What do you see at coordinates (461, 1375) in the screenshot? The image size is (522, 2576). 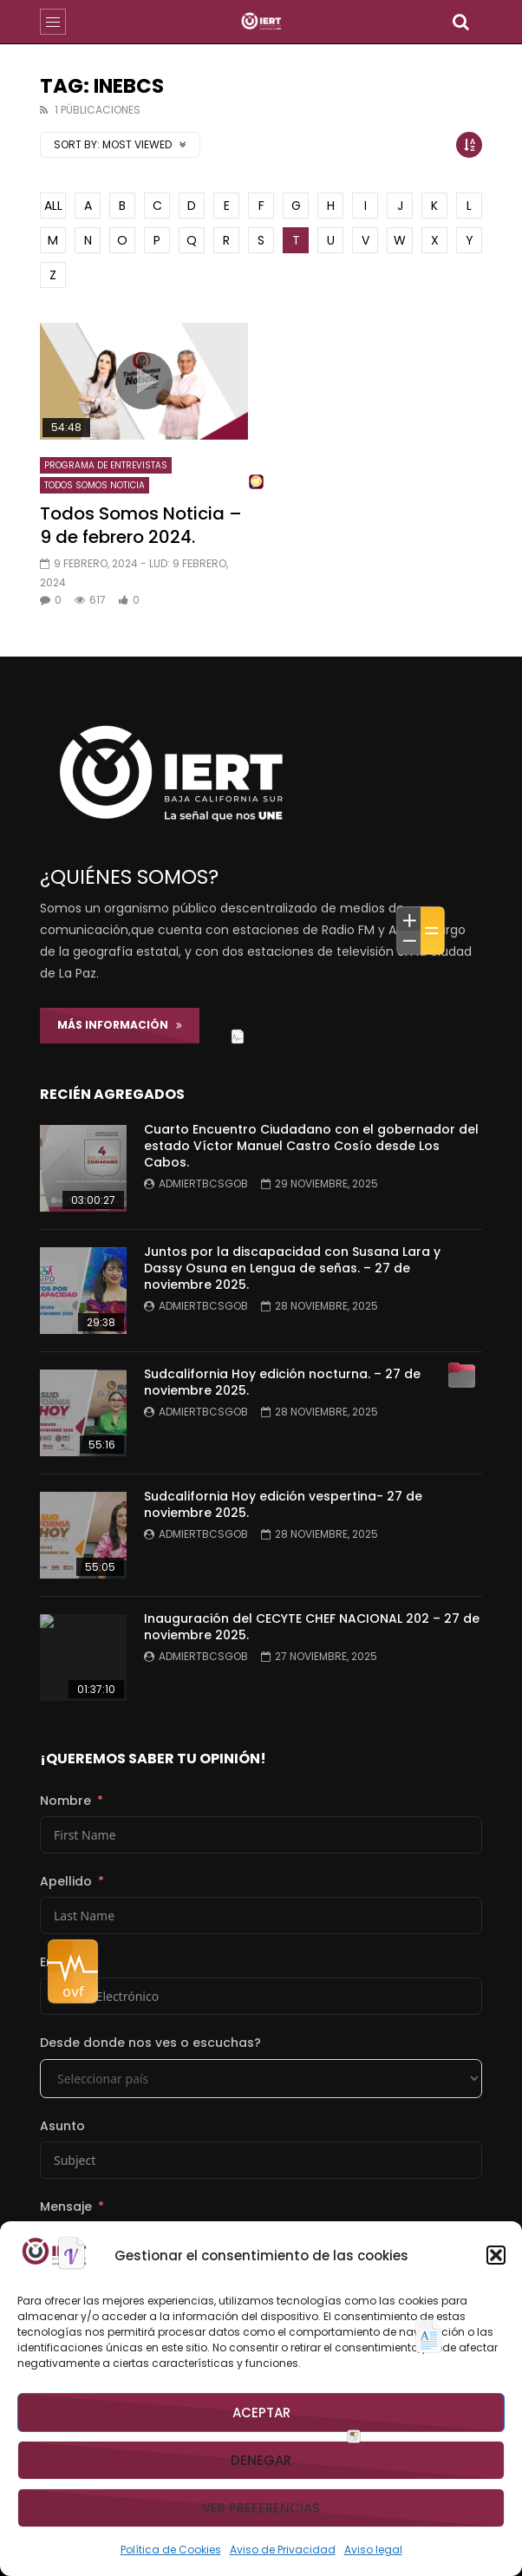 I see `an open folder in the file system` at bounding box center [461, 1375].